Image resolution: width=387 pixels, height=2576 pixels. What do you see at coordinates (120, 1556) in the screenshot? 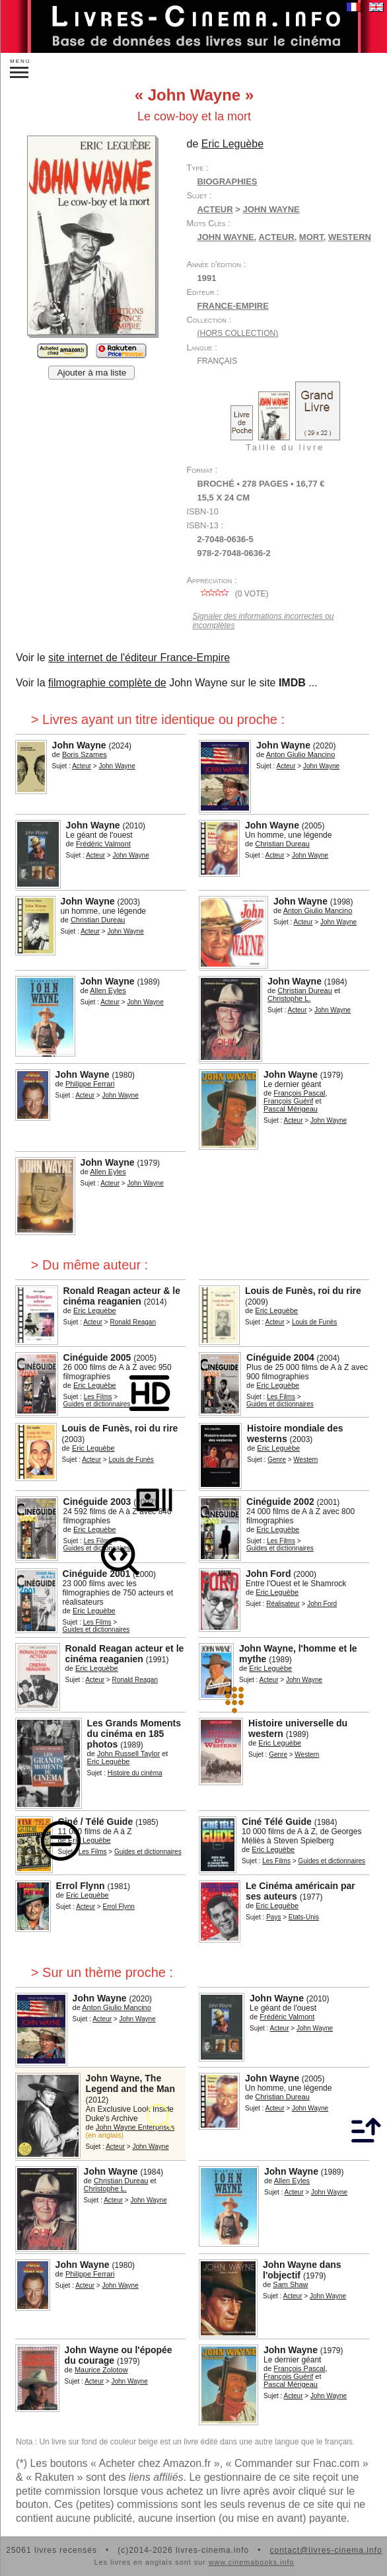
I see `search through code or source files` at bounding box center [120, 1556].